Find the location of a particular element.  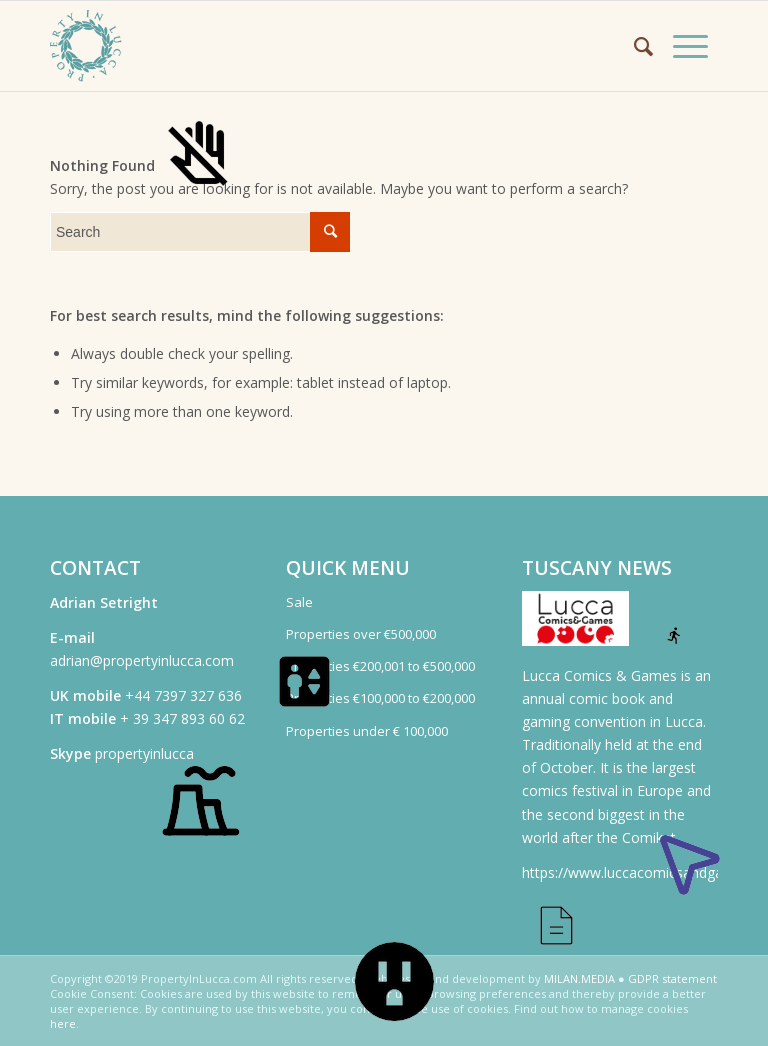

view document or text file is located at coordinates (556, 925).